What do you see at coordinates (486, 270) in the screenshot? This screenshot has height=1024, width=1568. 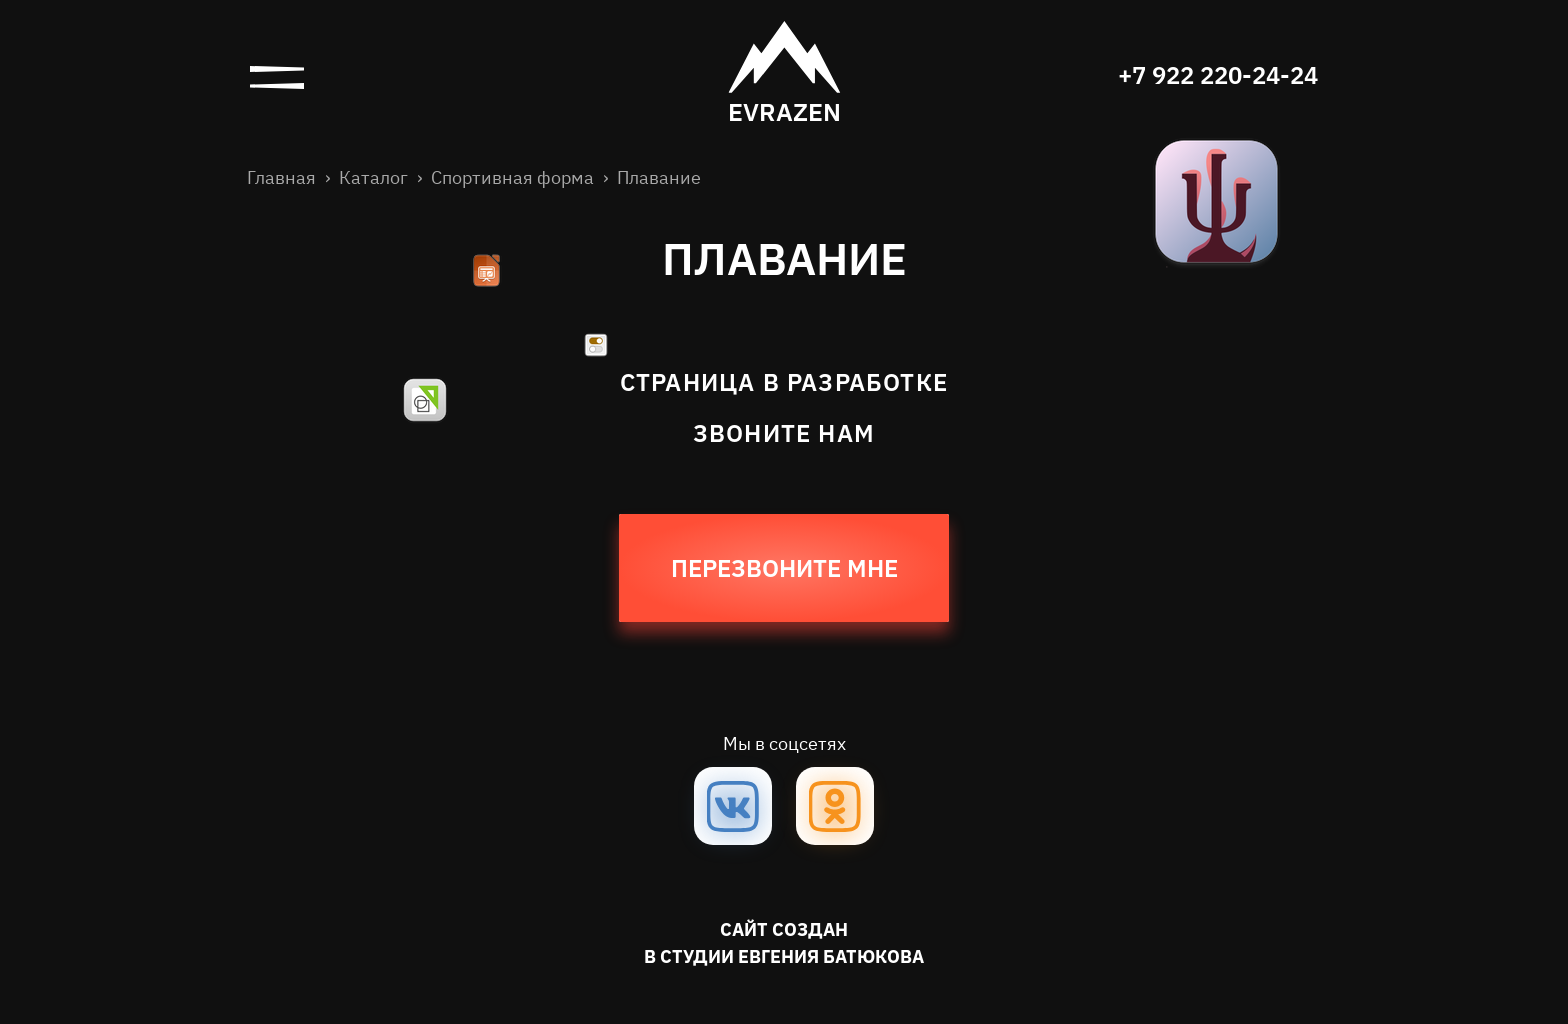 I see `open libreoffice impress presentation software` at bounding box center [486, 270].